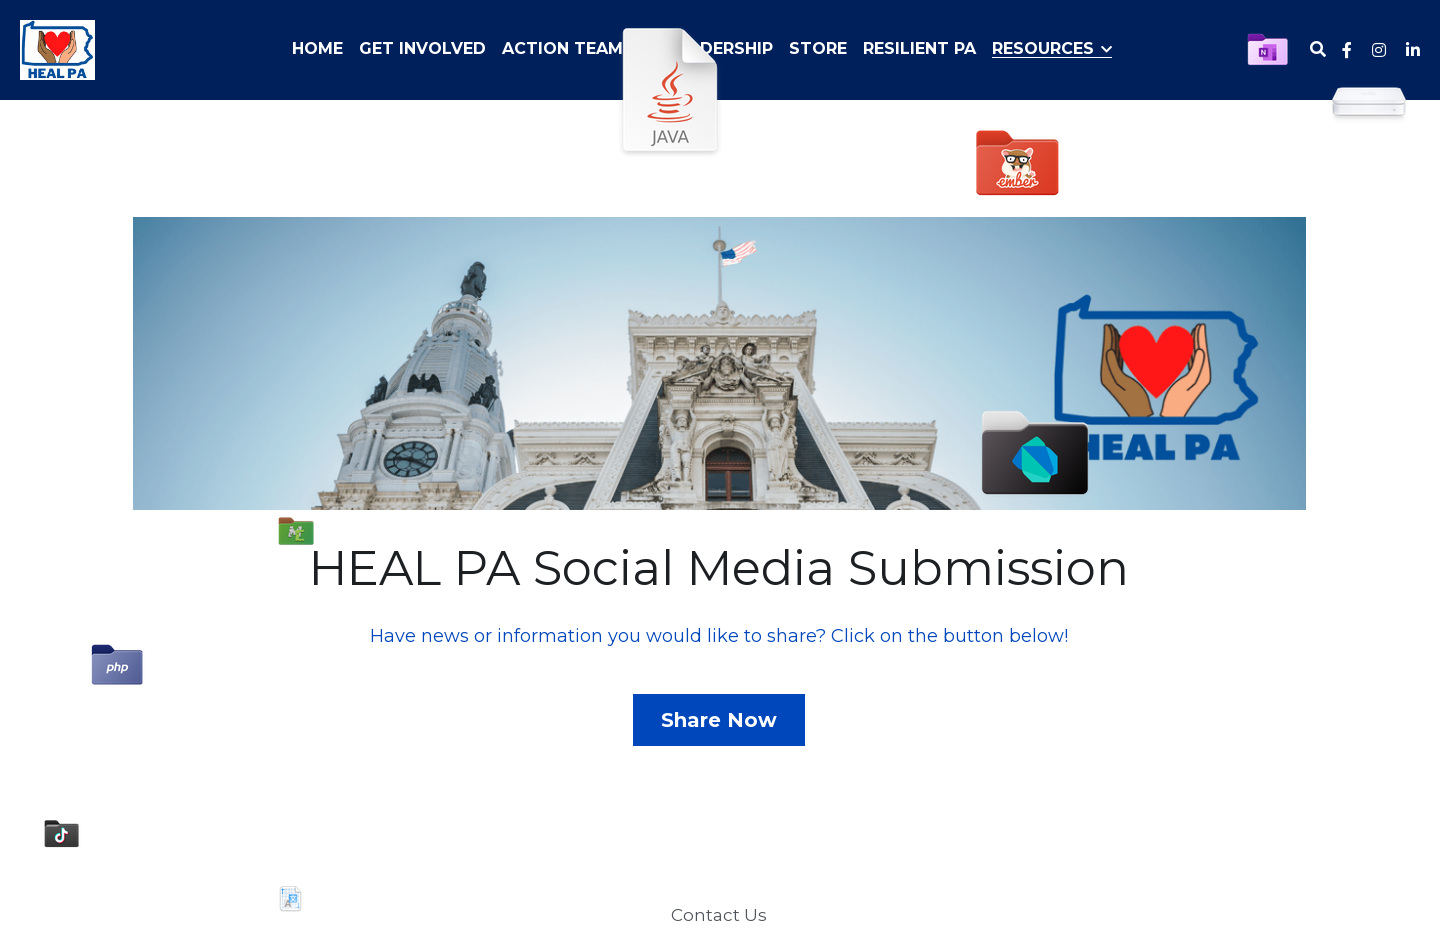 The height and width of the screenshot is (928, 1440). Describe the element at coordinates (61, 834) in the screenshot. I see `open folder containing TikTok downloads` at that location.